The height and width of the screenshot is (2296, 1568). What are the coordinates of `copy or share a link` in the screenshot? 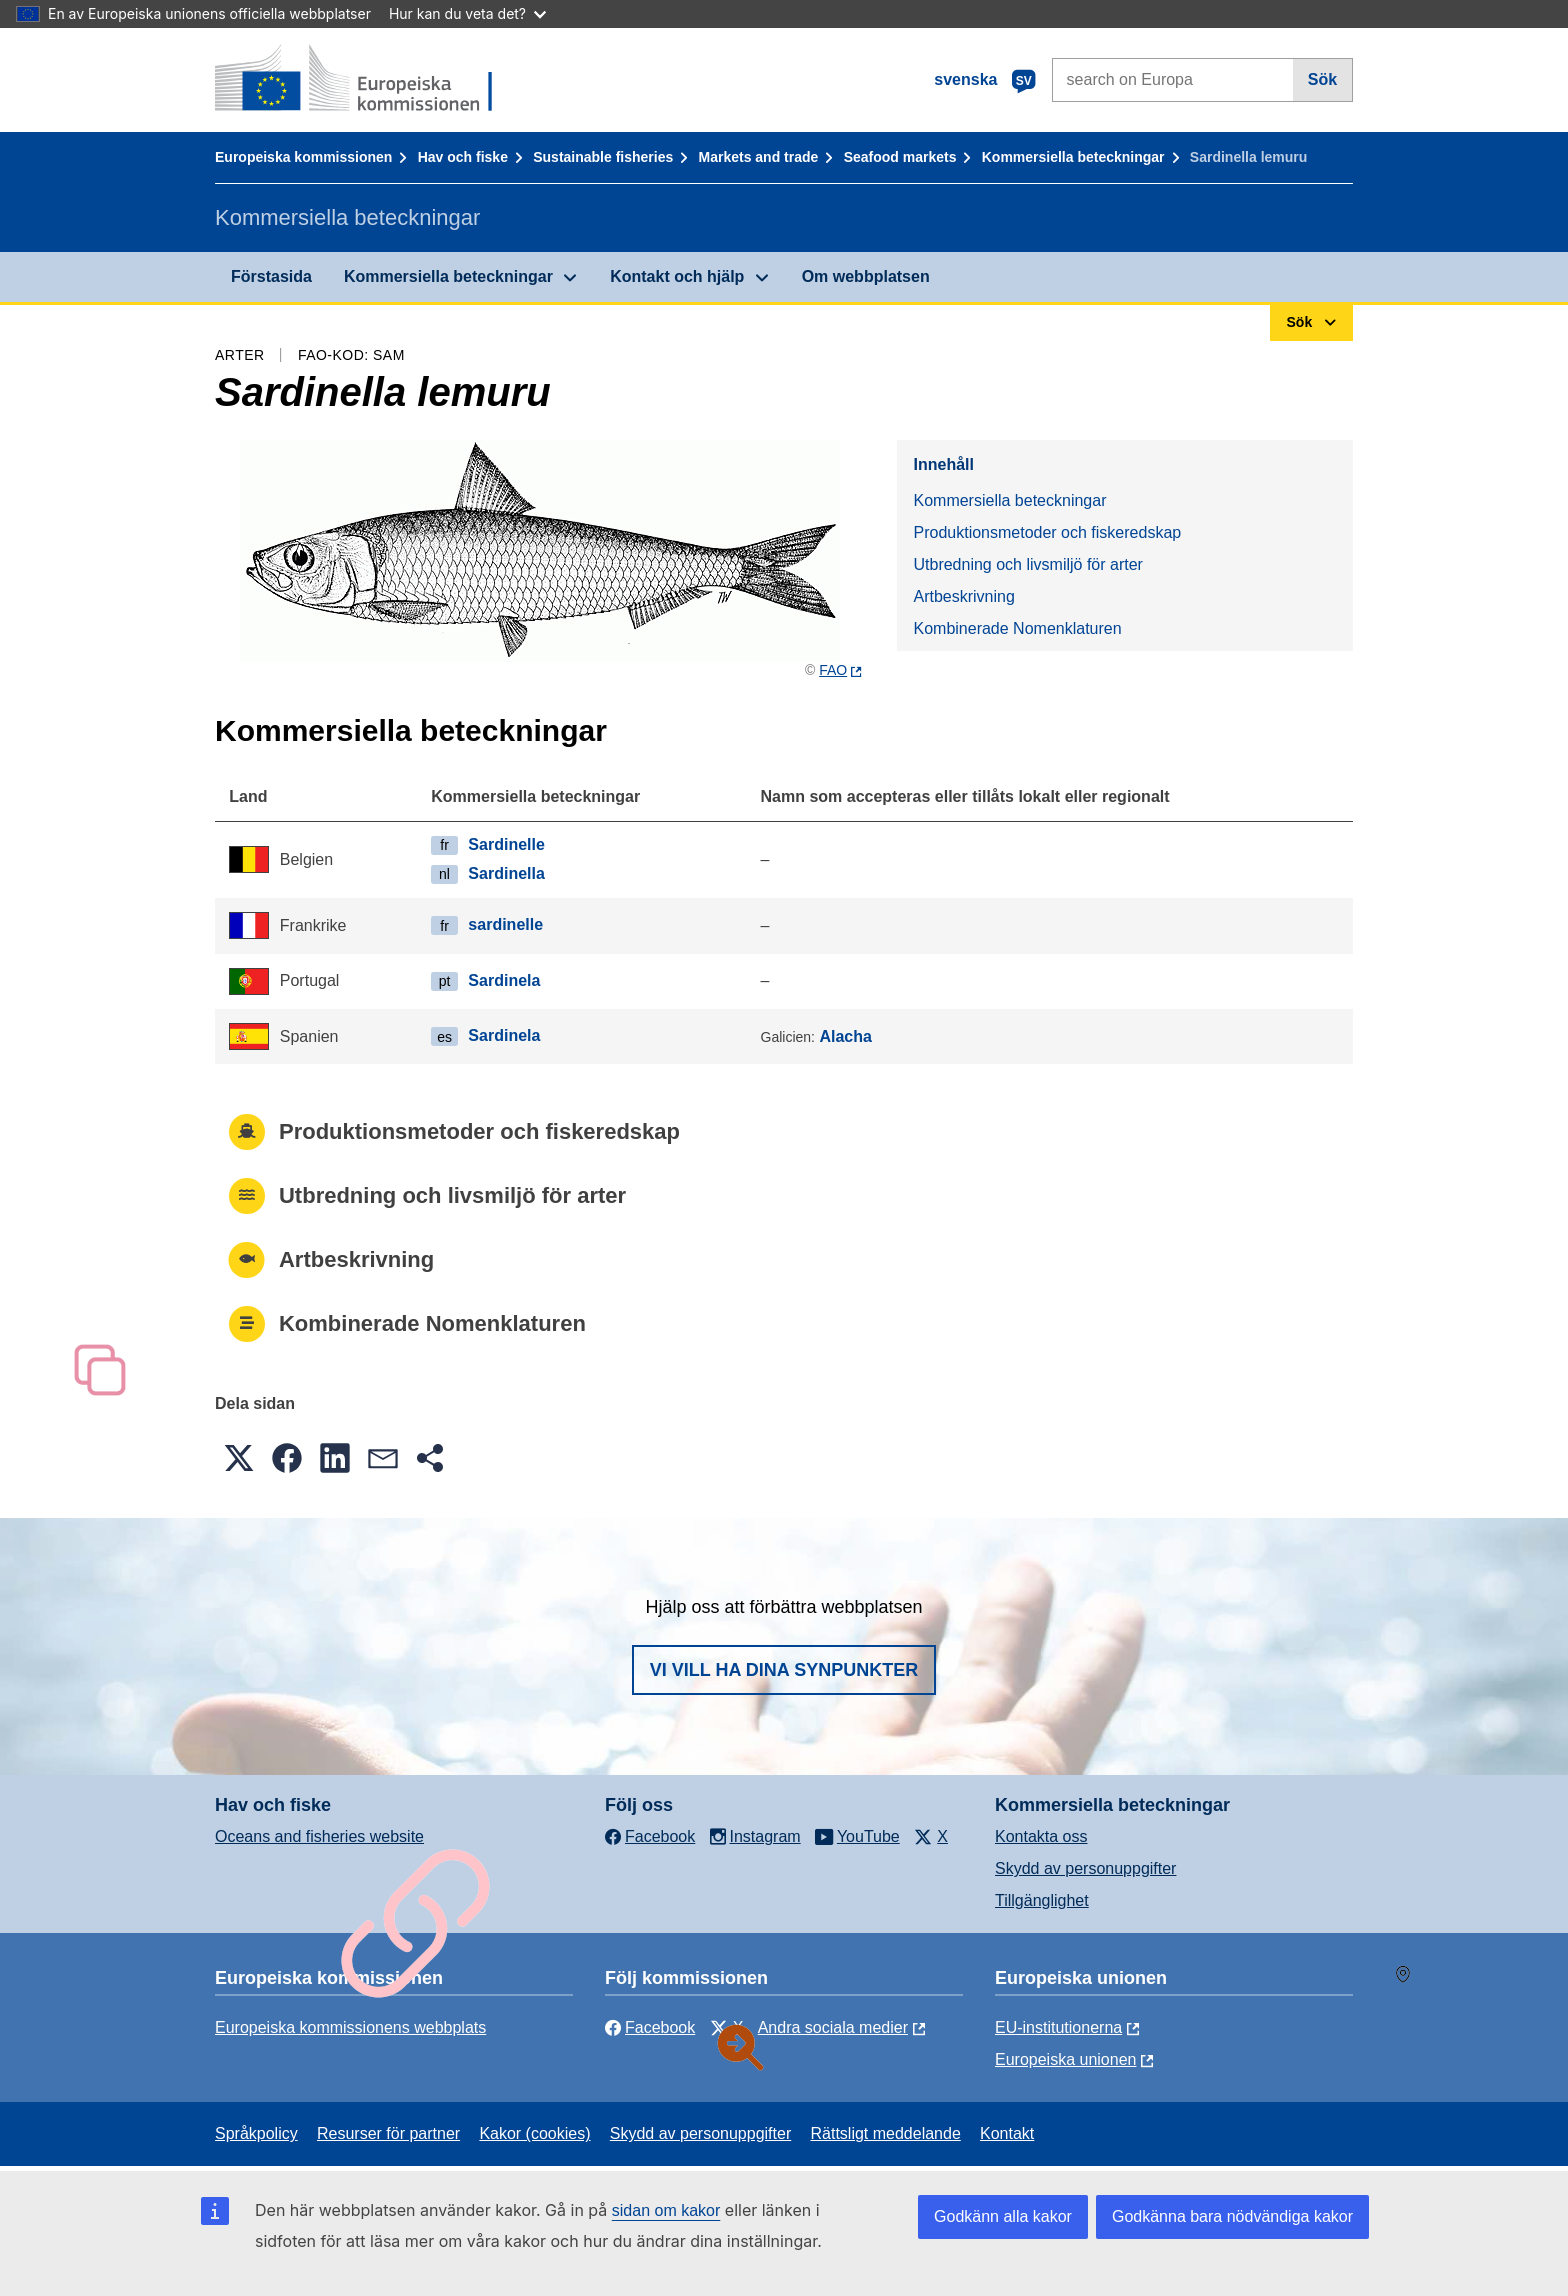 It's located at (415, 1923).